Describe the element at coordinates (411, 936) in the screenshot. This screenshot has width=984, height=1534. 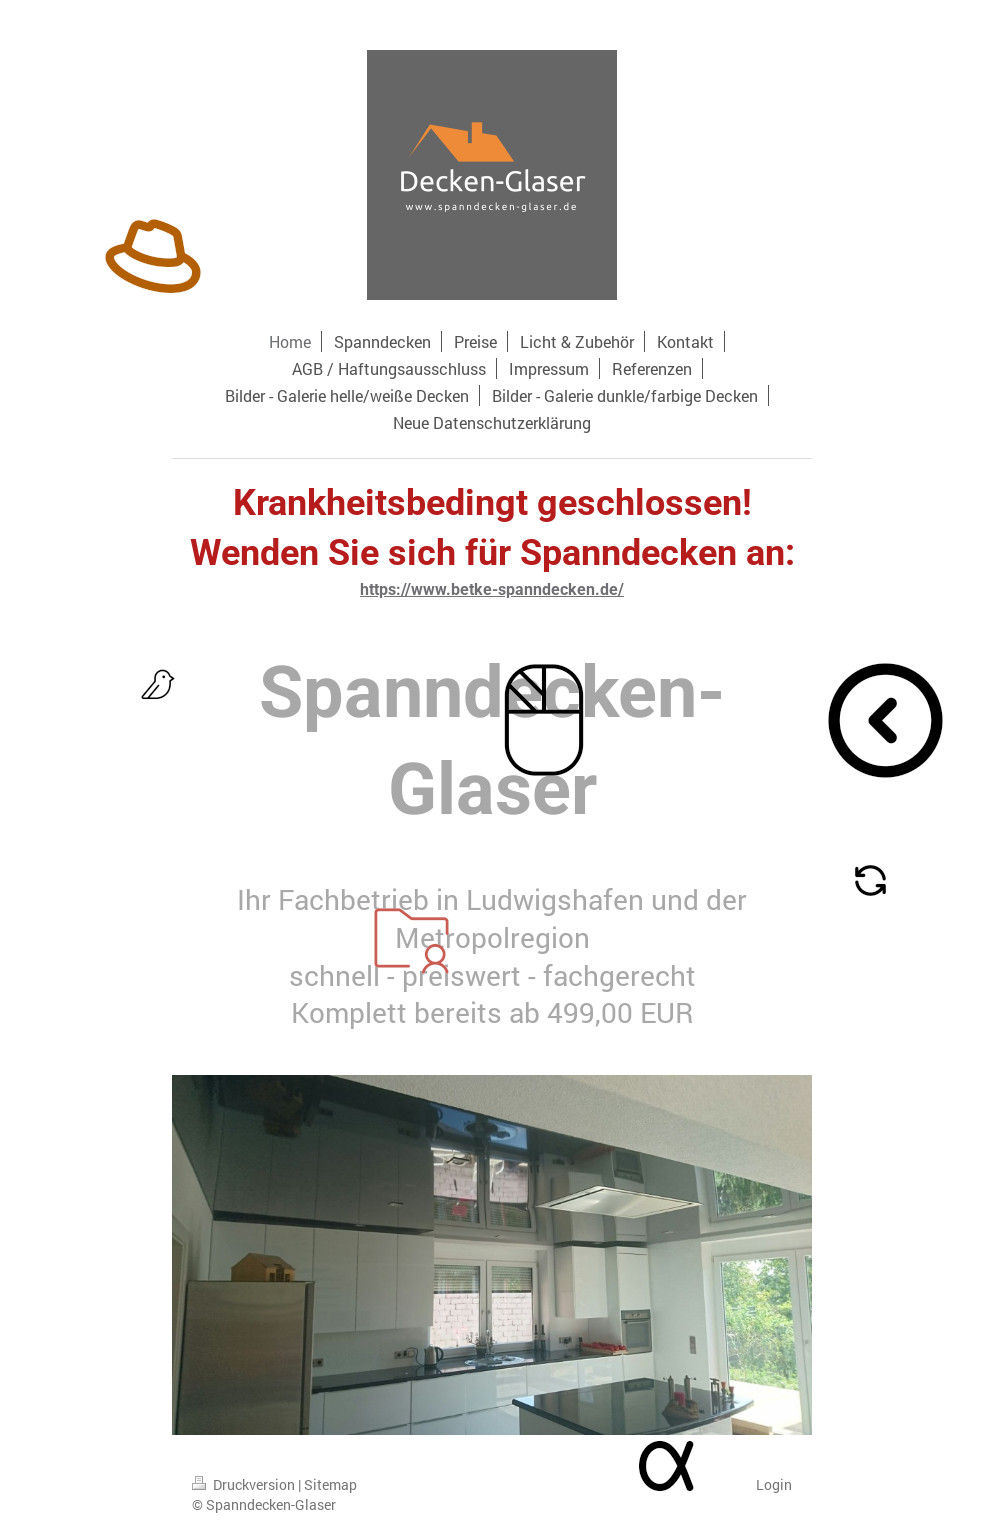
I see `access user-specific files or documents` at that location.